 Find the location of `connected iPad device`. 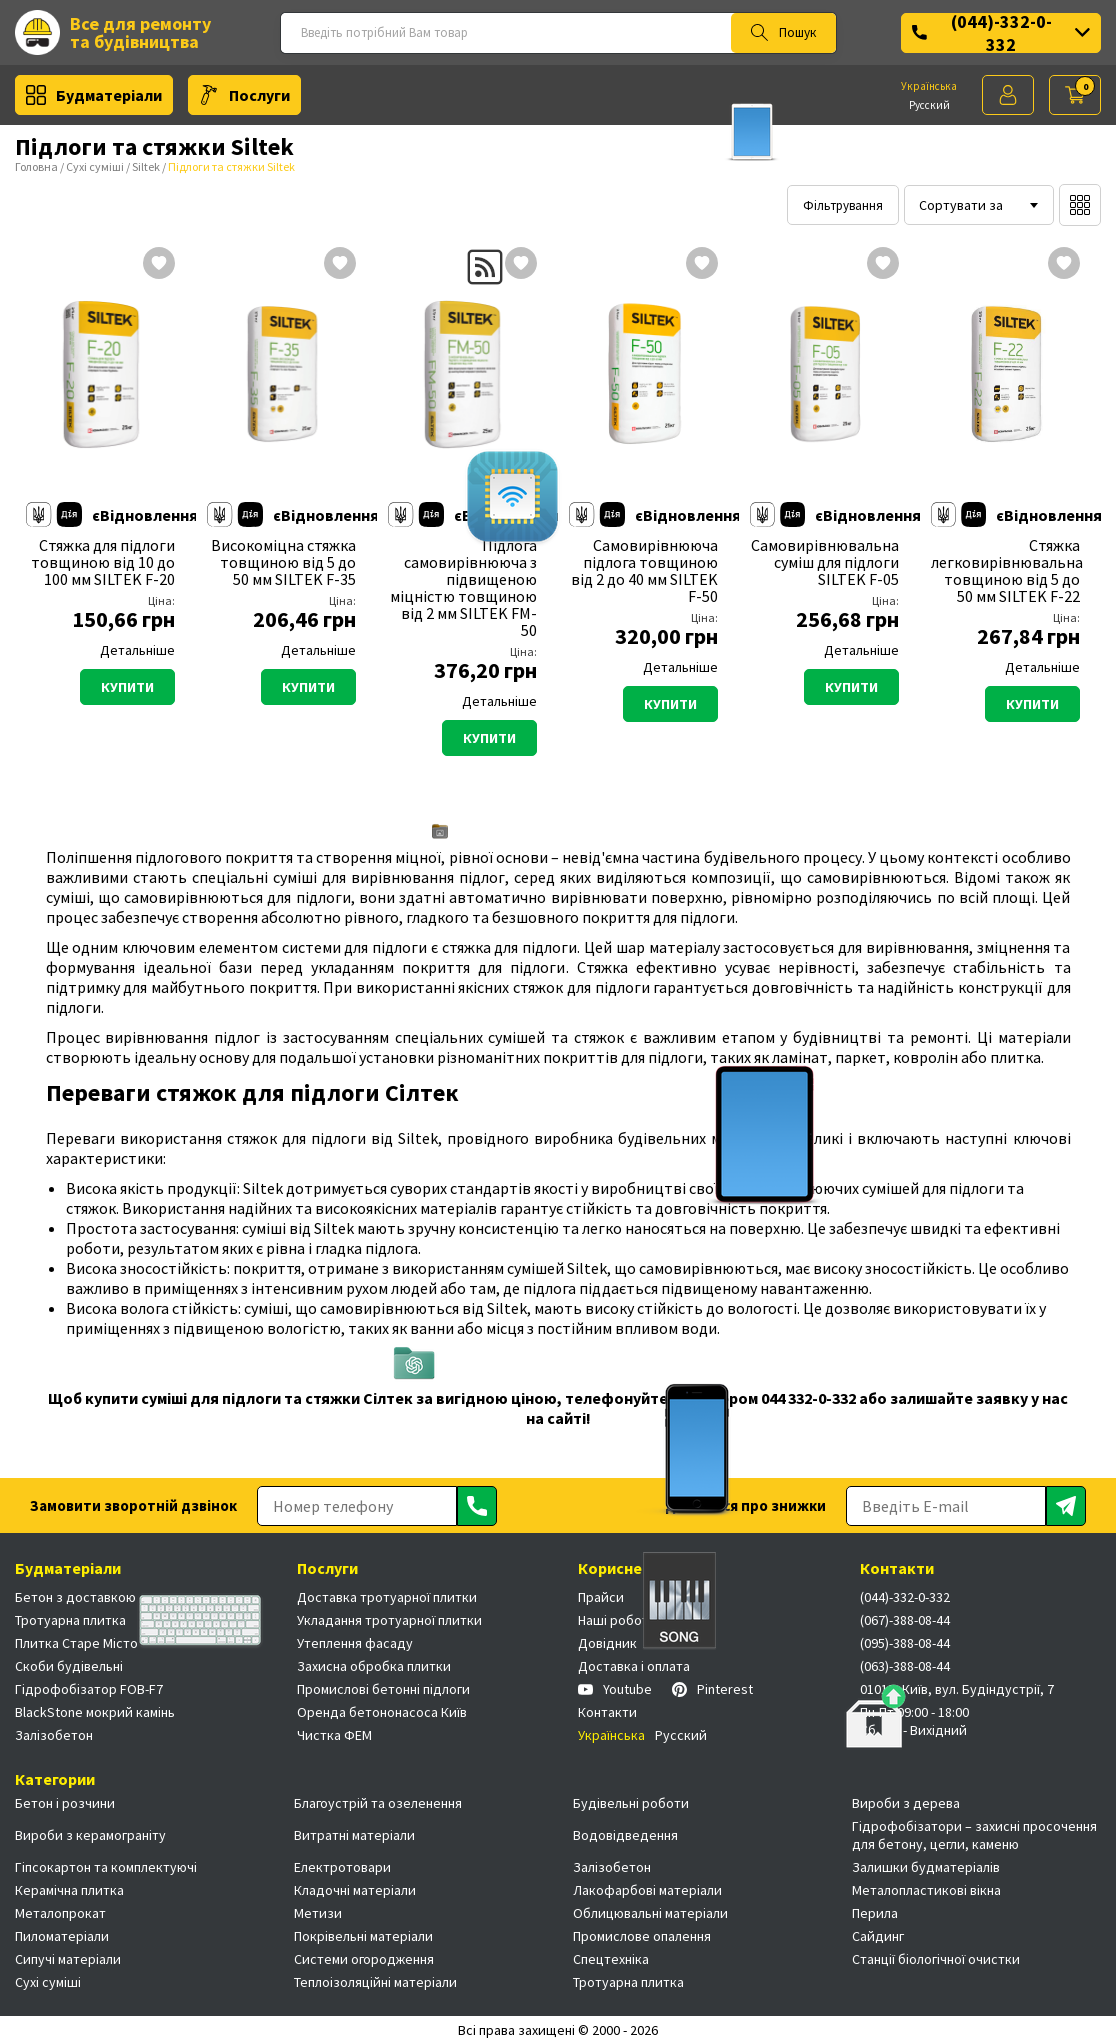

connected iPad device is located at coordinates (764, 1135).